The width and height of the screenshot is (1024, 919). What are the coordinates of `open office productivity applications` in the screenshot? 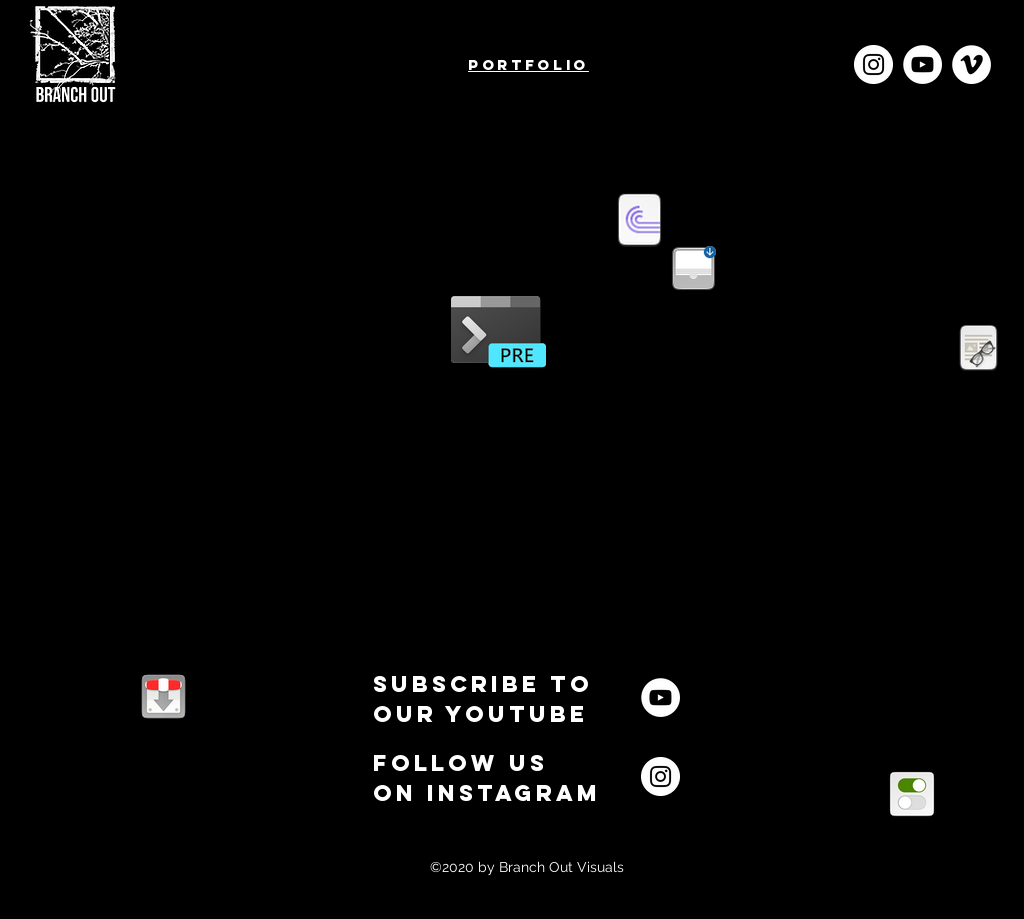 It's located at (978, 347).